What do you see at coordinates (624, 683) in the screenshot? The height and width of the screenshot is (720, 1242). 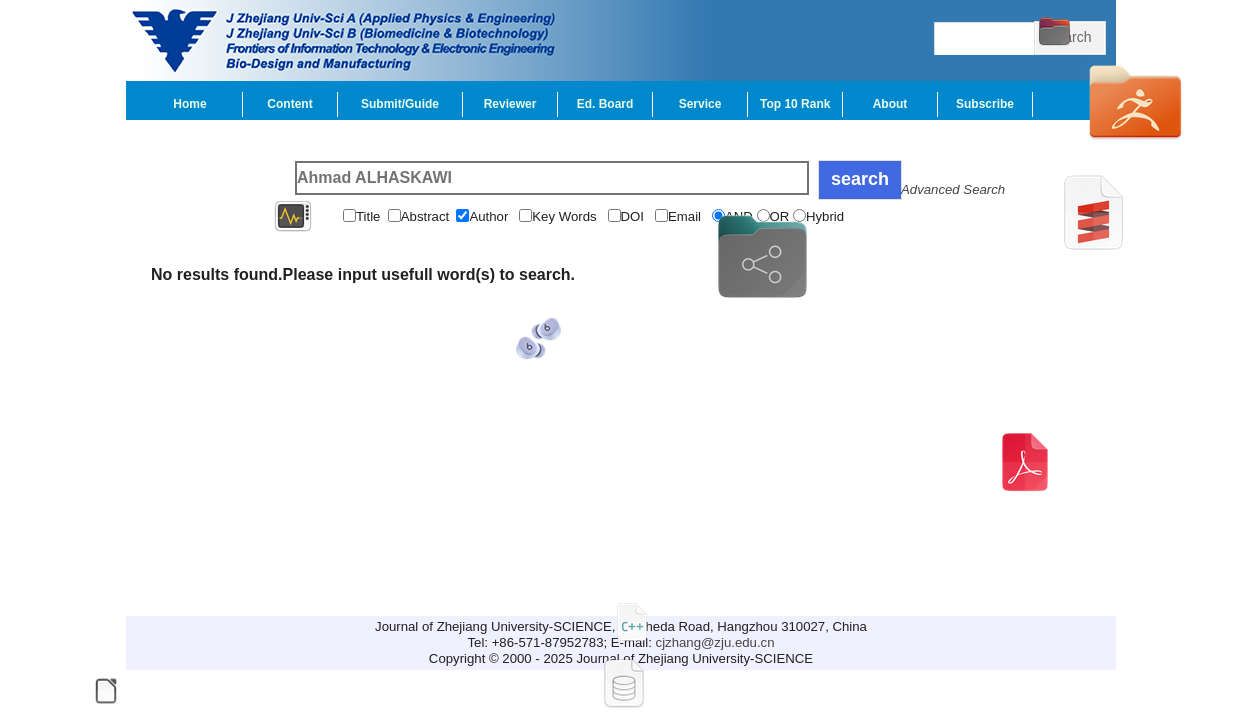 I see `open a database file` at bounding box center [624, 683].